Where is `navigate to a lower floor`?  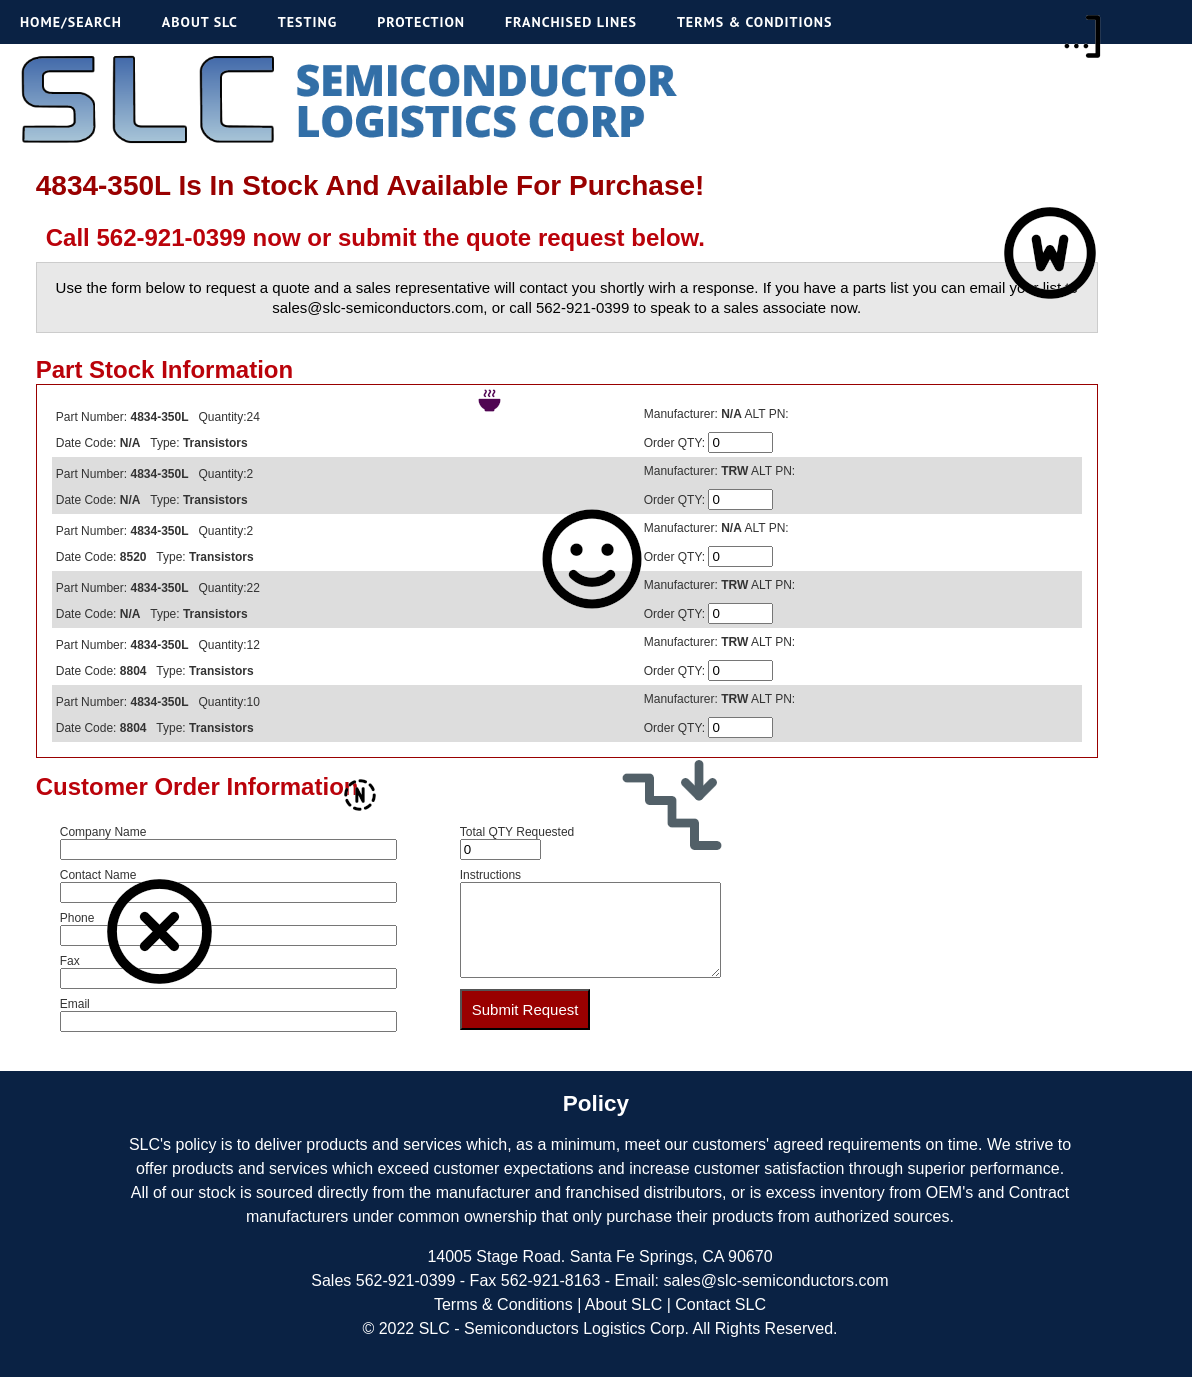 navigate to a lower floor is located at coordinates (672, 805).